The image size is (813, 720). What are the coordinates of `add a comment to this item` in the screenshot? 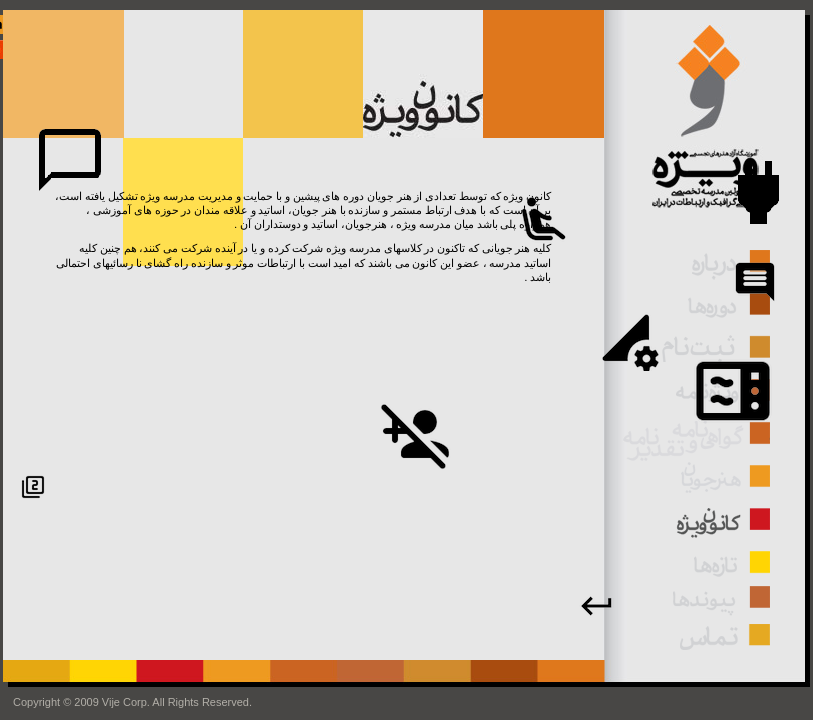 It's located at (755, 282).